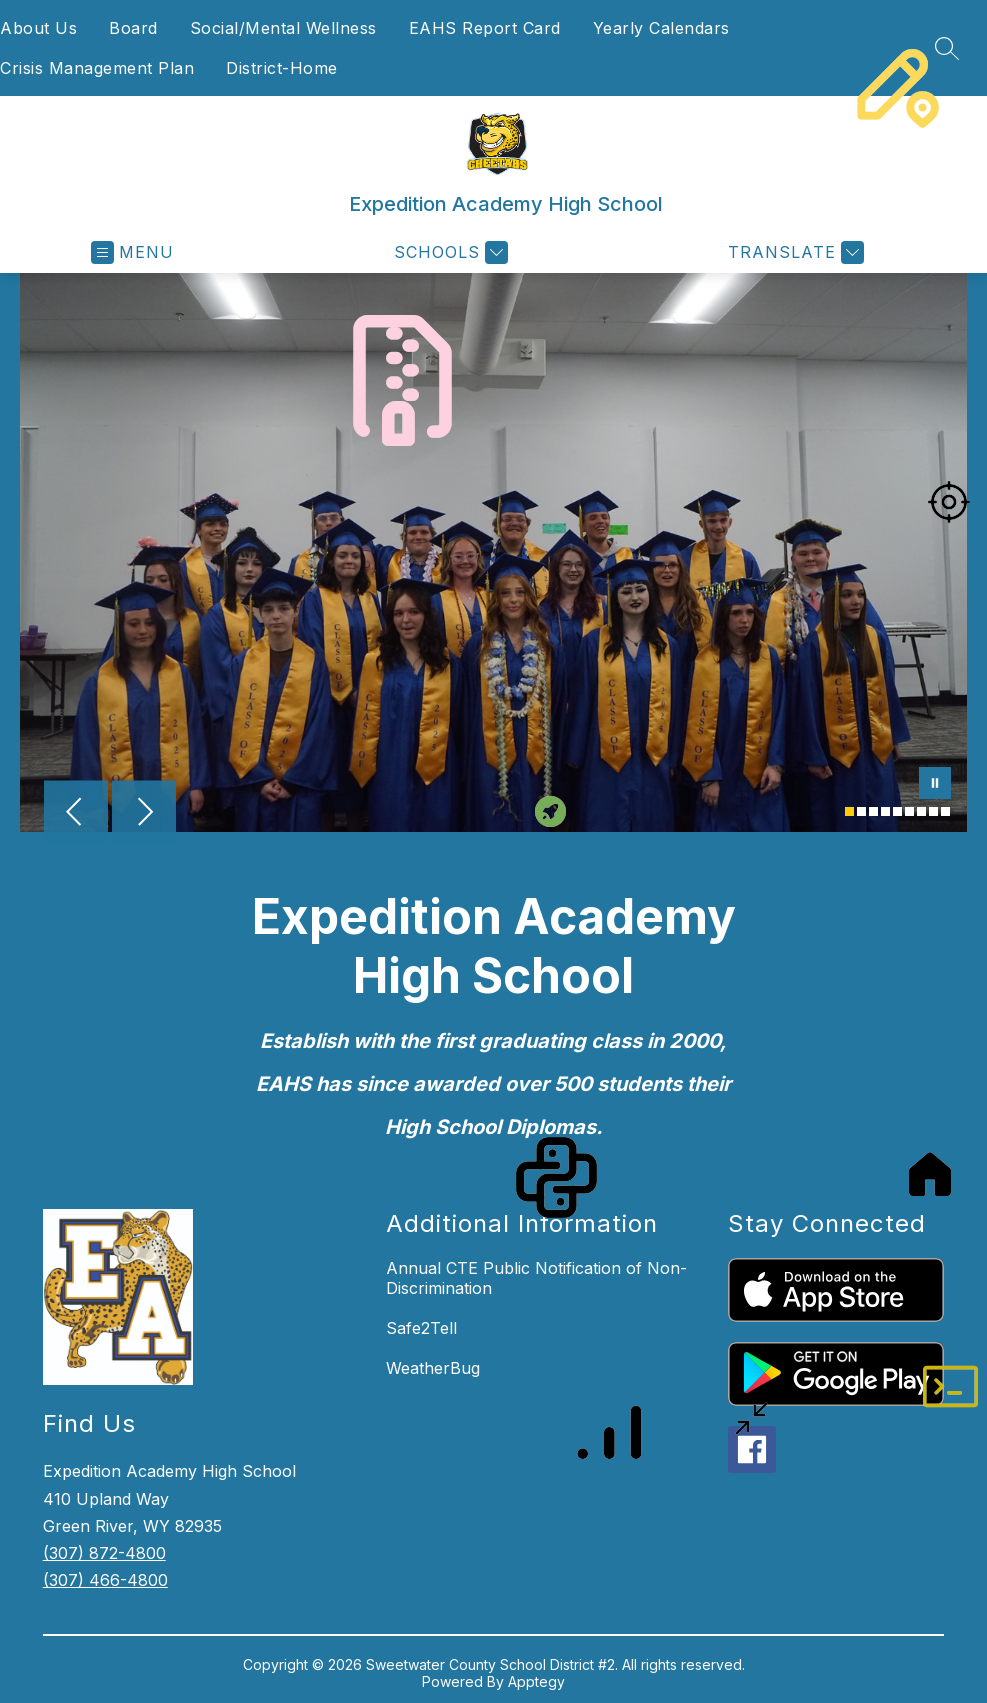 The width and height of the screenshot is (987, 1703). Describe the element at coordinates (930, 1175) in the screenshot. I see `navigate to home screen` at that location.